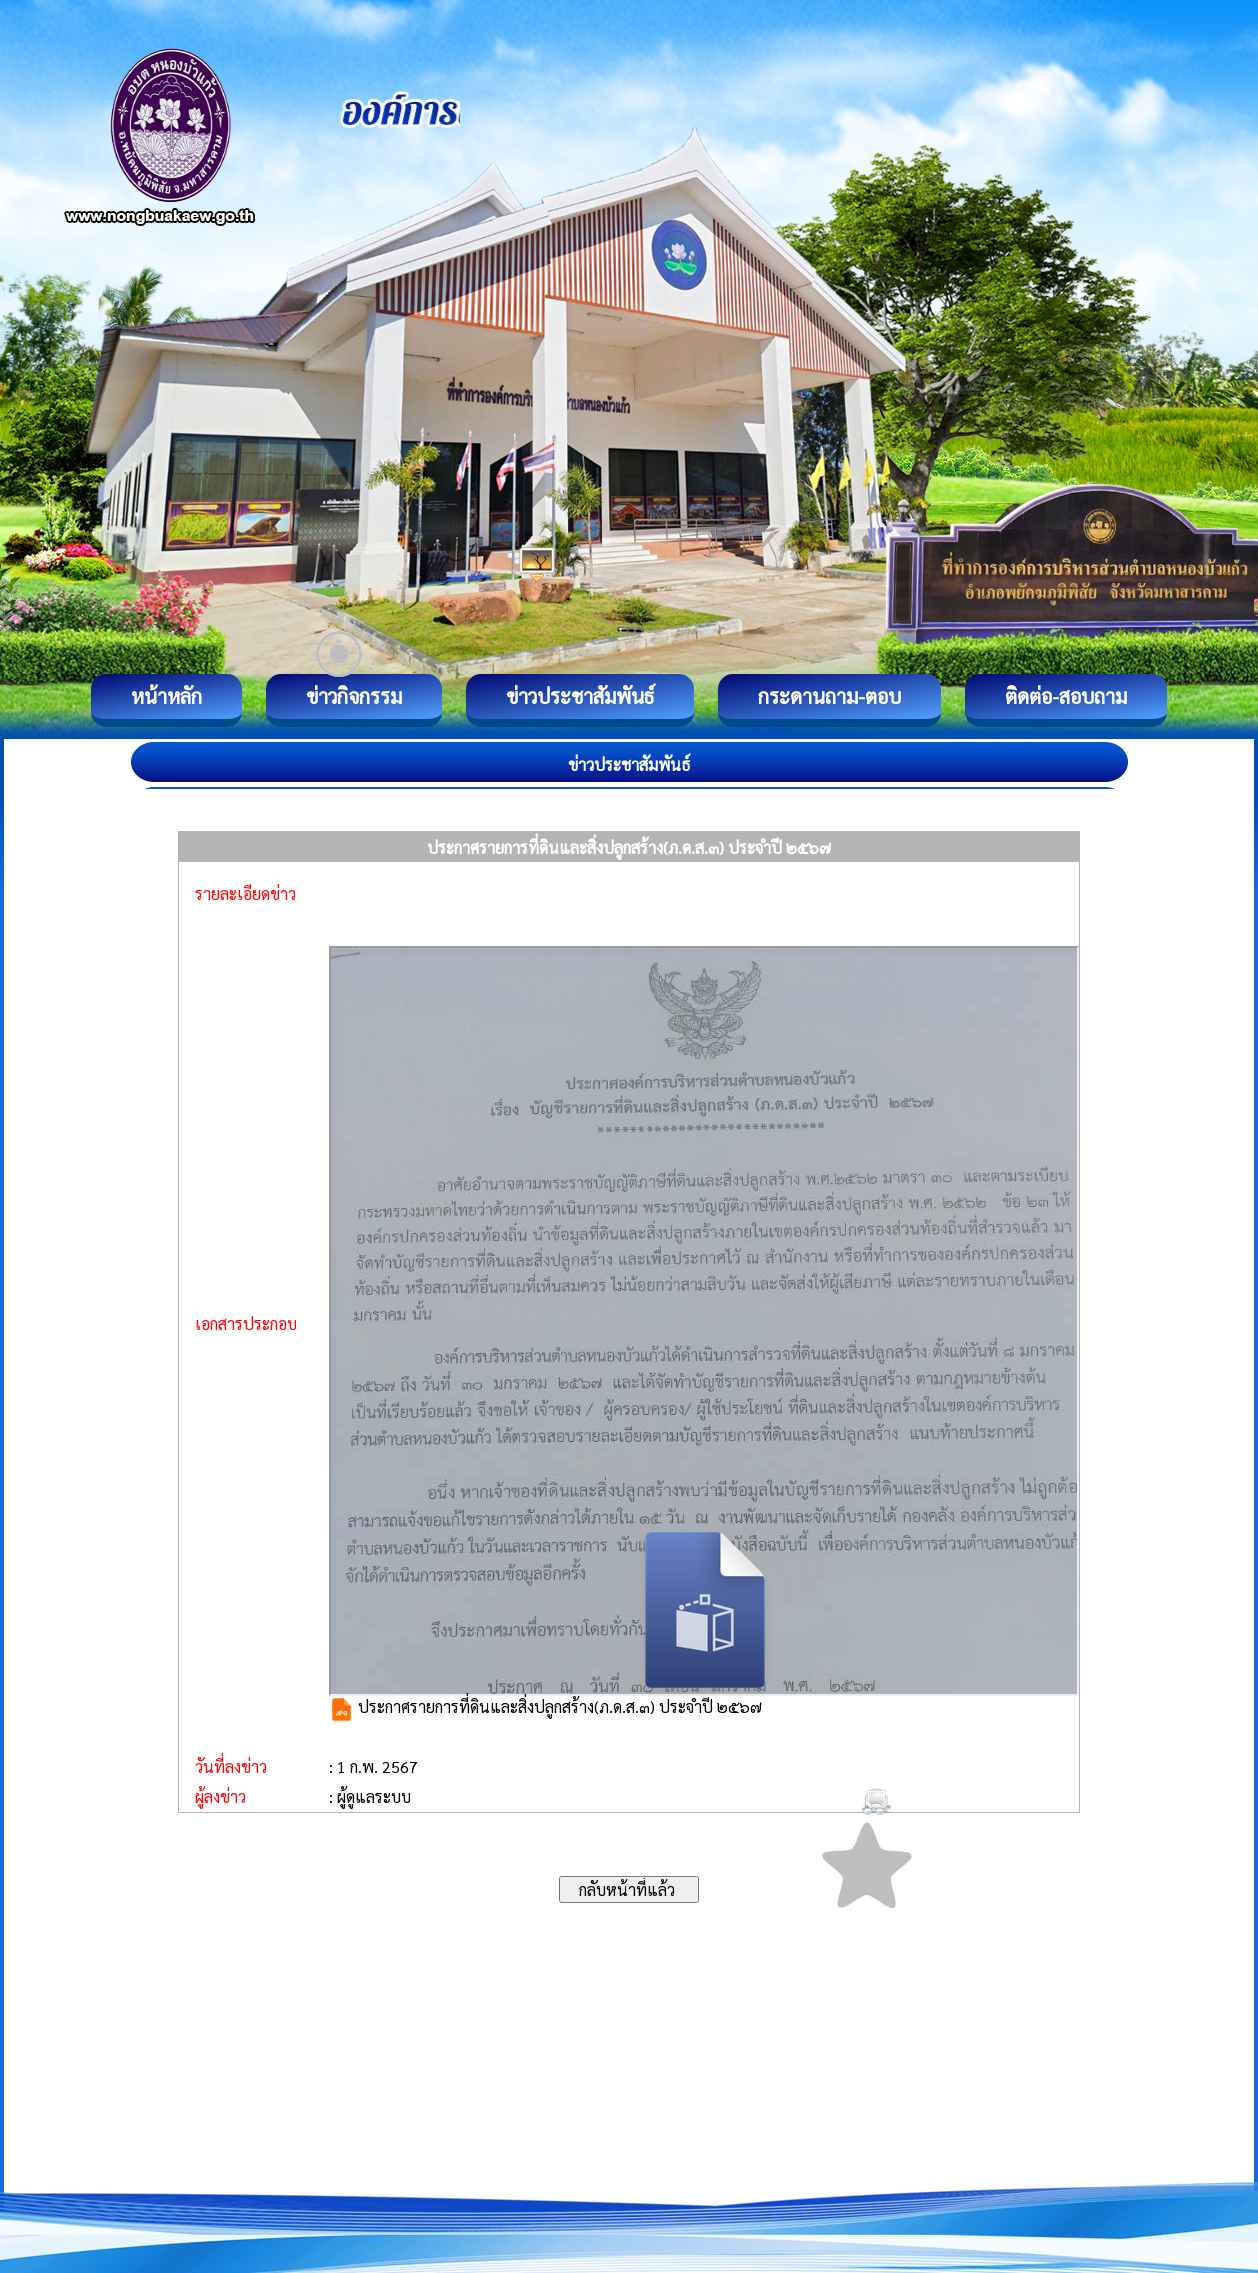 The height and width of the screenshot is (2273, 1258). I want to click on indicates a selected radio button option, so click(339, 654).